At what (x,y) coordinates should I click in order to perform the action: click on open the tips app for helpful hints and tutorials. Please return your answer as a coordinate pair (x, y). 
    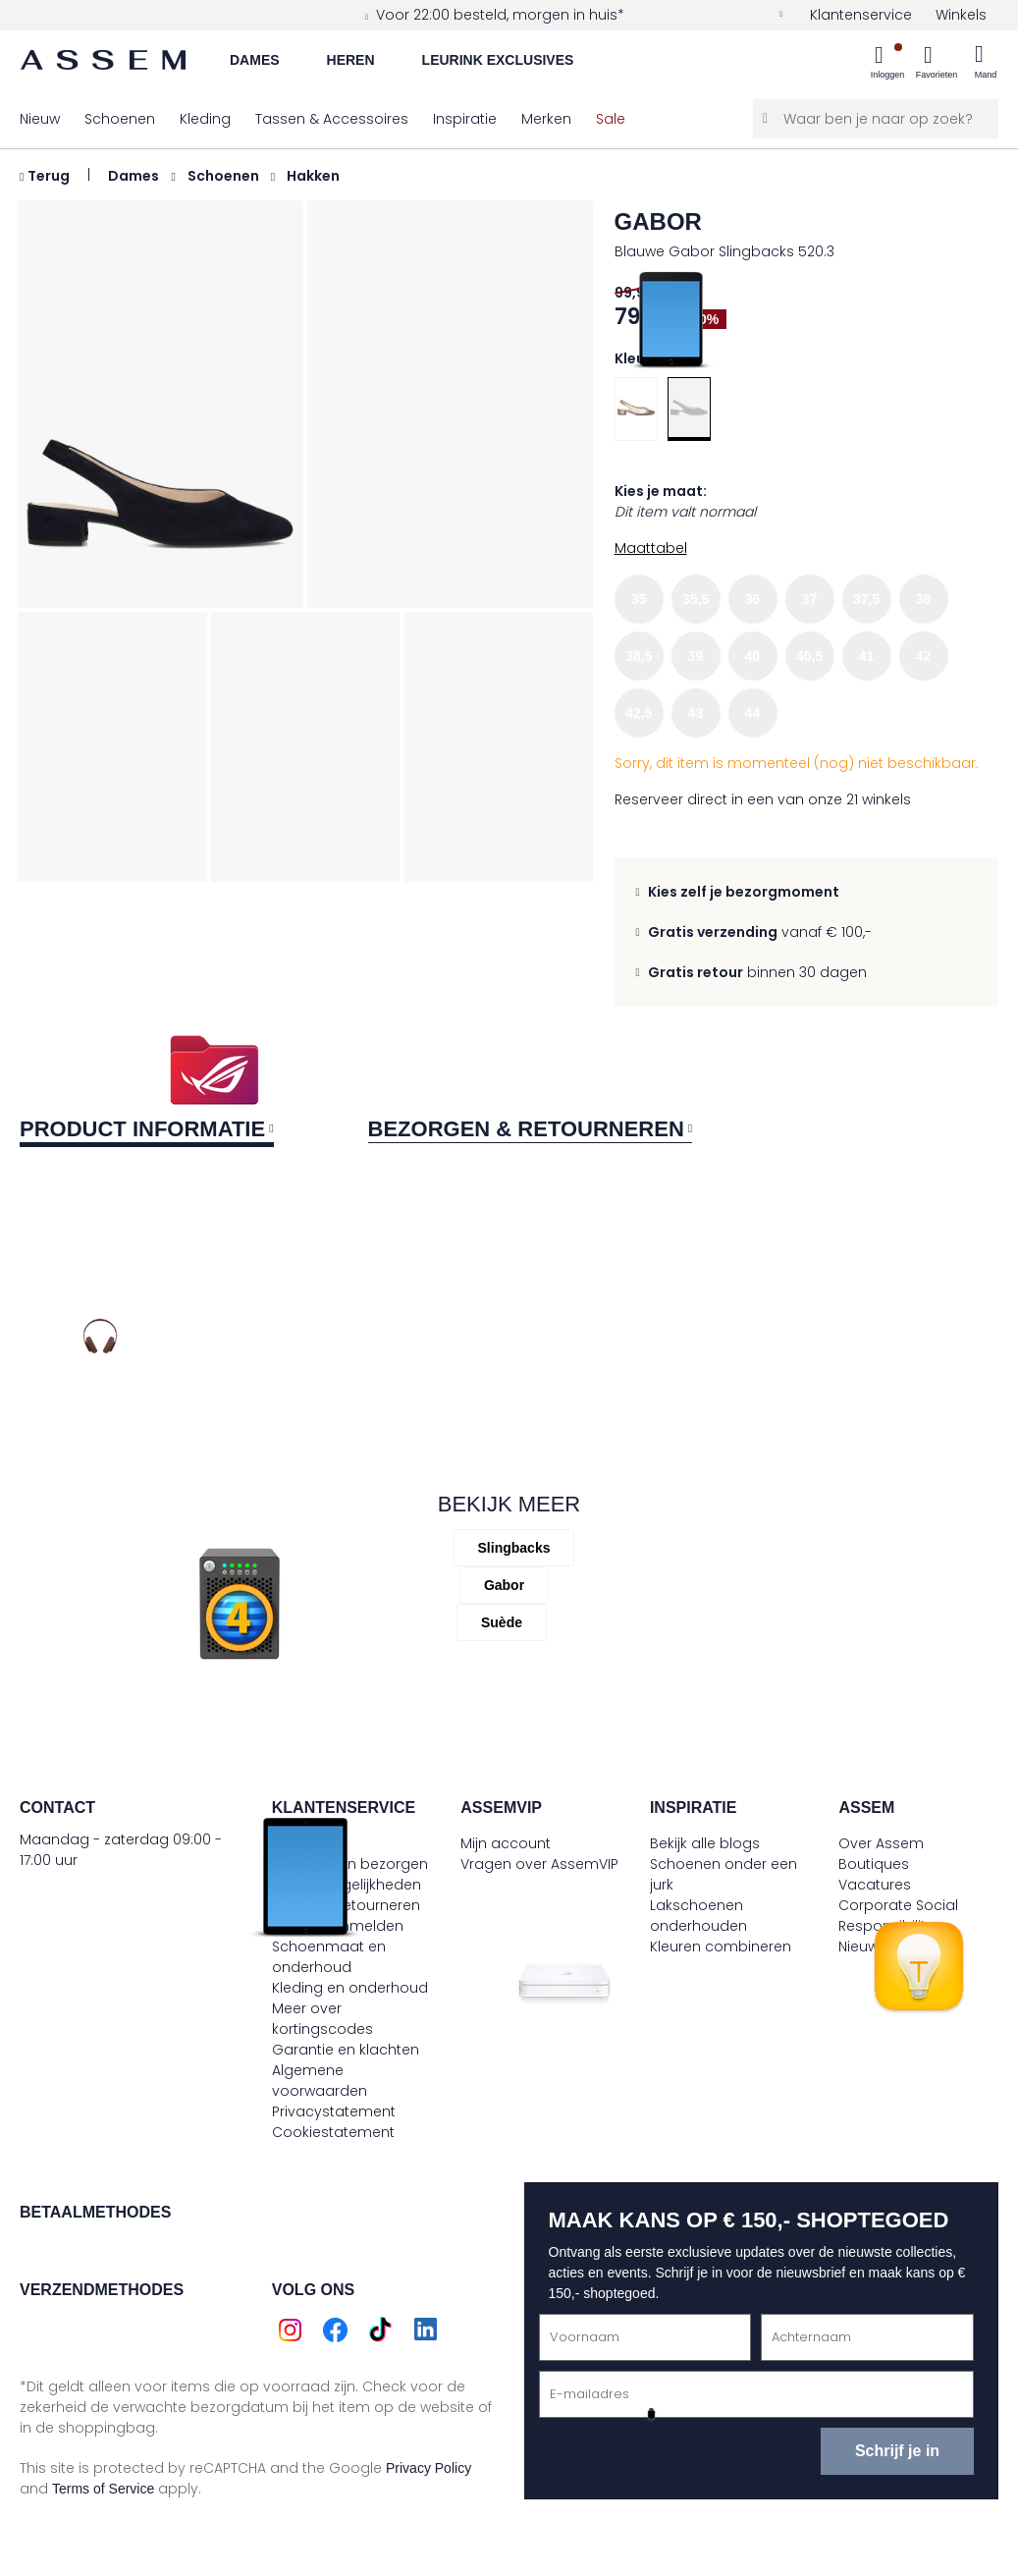
    Looking at the image, I should click on (919, 1966).